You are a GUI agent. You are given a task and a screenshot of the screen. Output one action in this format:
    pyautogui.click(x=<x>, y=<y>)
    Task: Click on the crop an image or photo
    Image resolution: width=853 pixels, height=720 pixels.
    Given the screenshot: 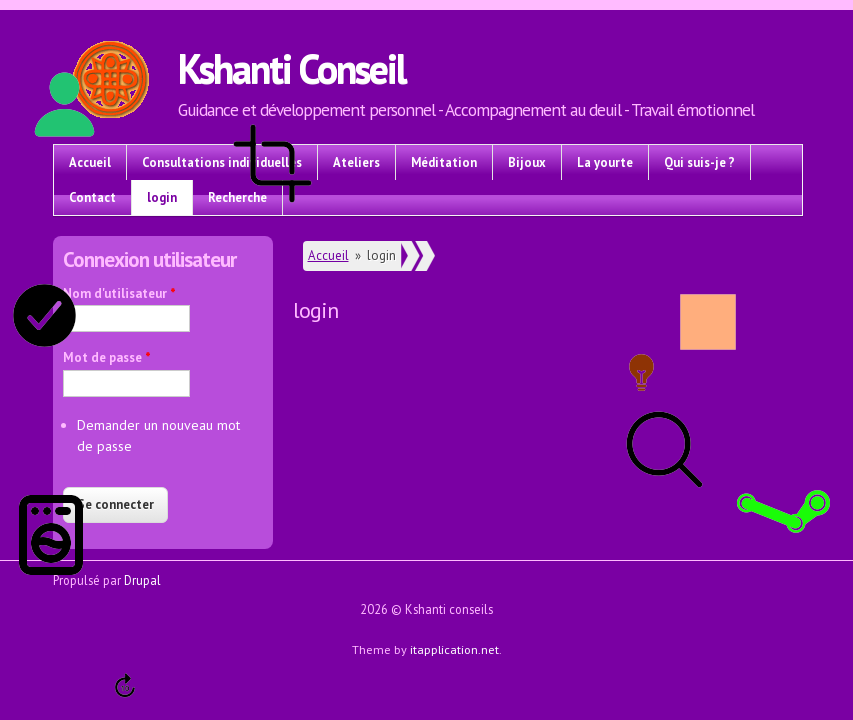 What is the action you would take?
    pyautogui.click(x=272, y=163)
    